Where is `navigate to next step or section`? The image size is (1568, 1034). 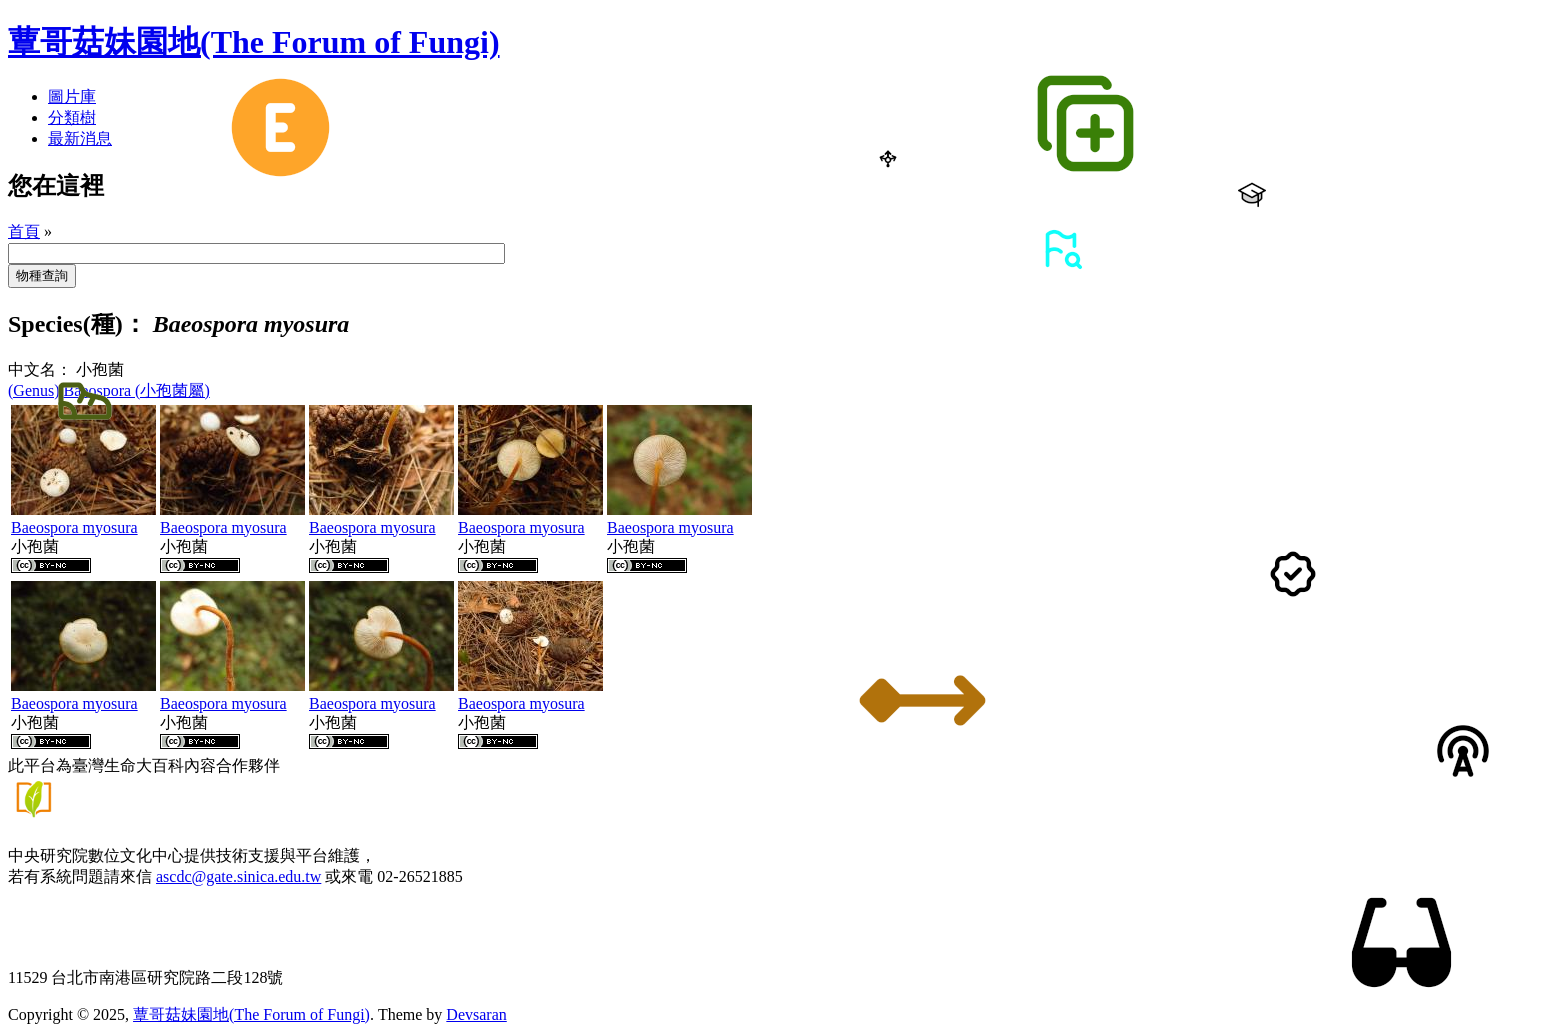
navigate to next step or section is located at coordinates (922, 700).